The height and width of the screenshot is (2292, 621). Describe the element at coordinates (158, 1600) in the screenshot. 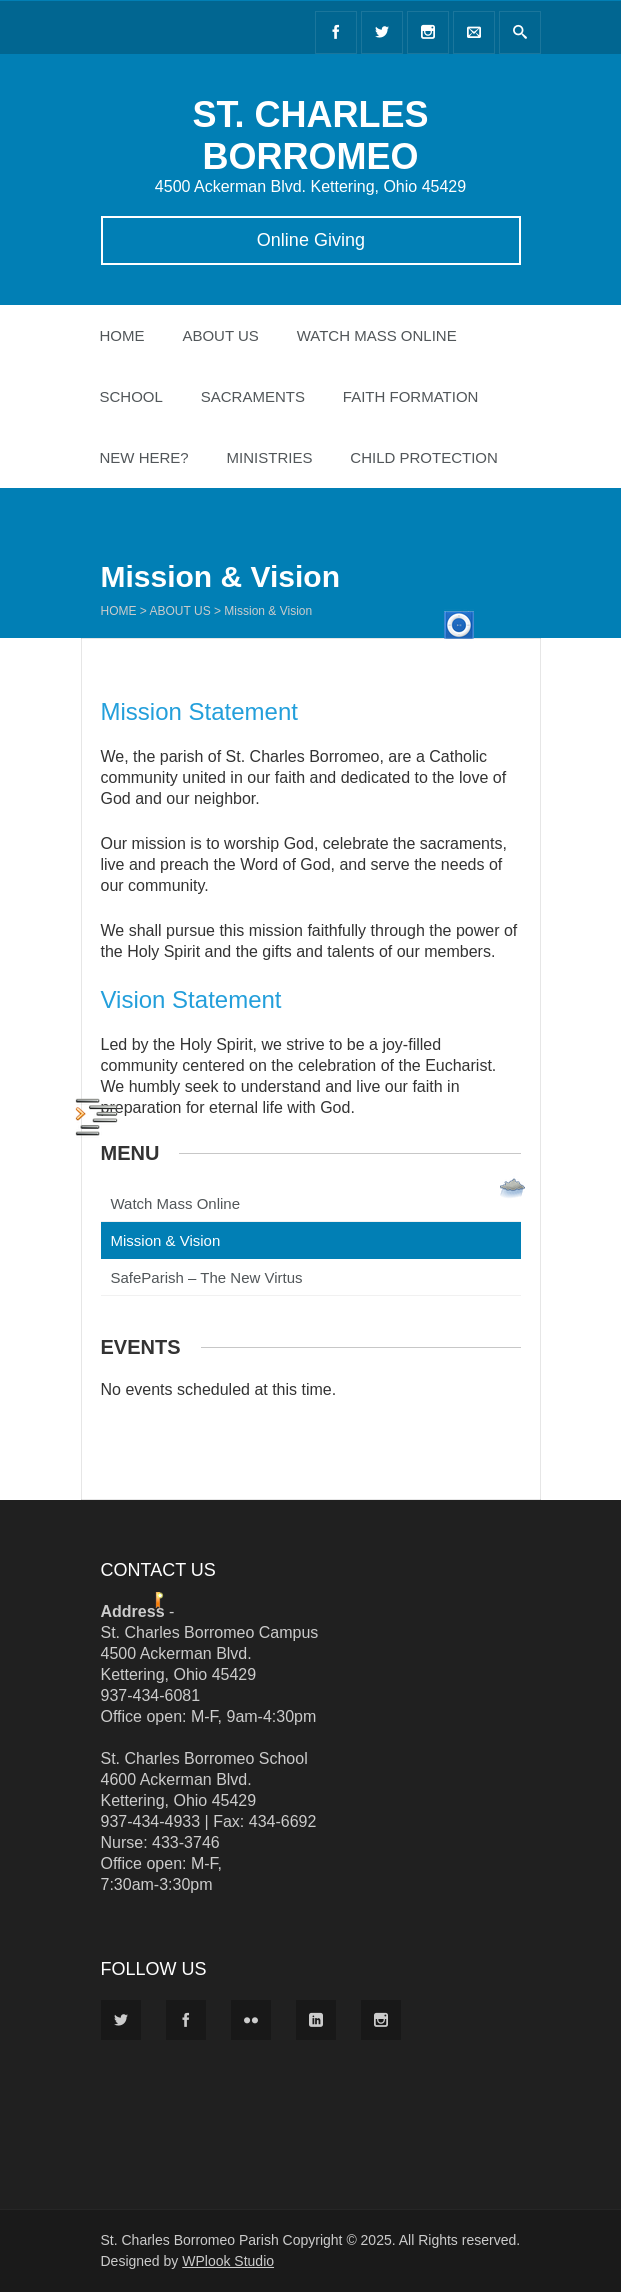

I see `add a new bookmark` at that location.